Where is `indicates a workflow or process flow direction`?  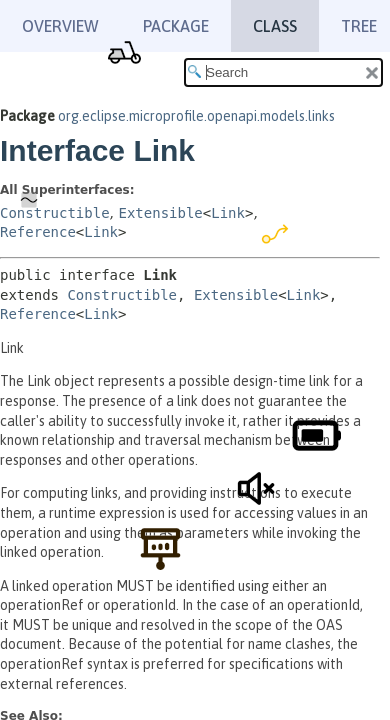 indicates a workflow or process flow direction is located at coordinates (275, 234).